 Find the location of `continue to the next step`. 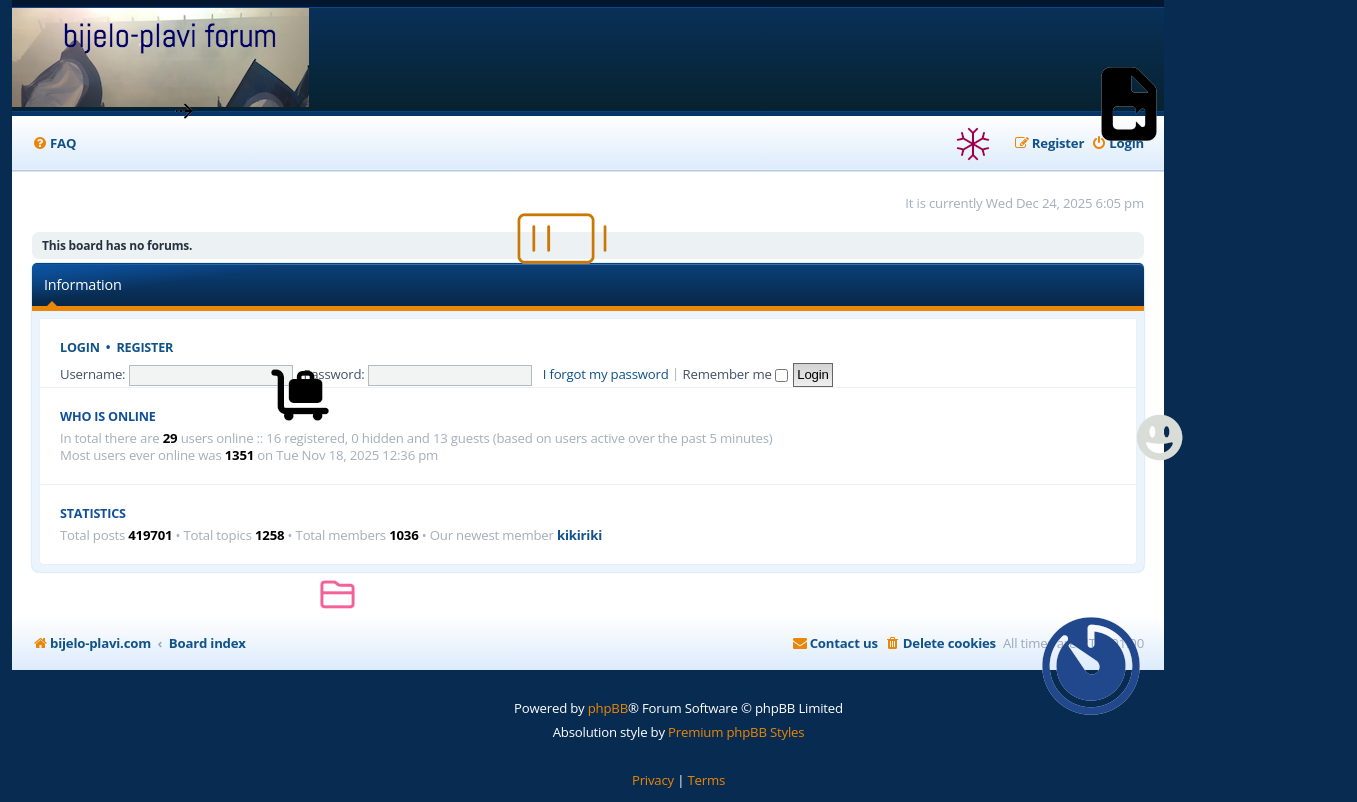

continue to the next step is located at coordinates (184, 111).